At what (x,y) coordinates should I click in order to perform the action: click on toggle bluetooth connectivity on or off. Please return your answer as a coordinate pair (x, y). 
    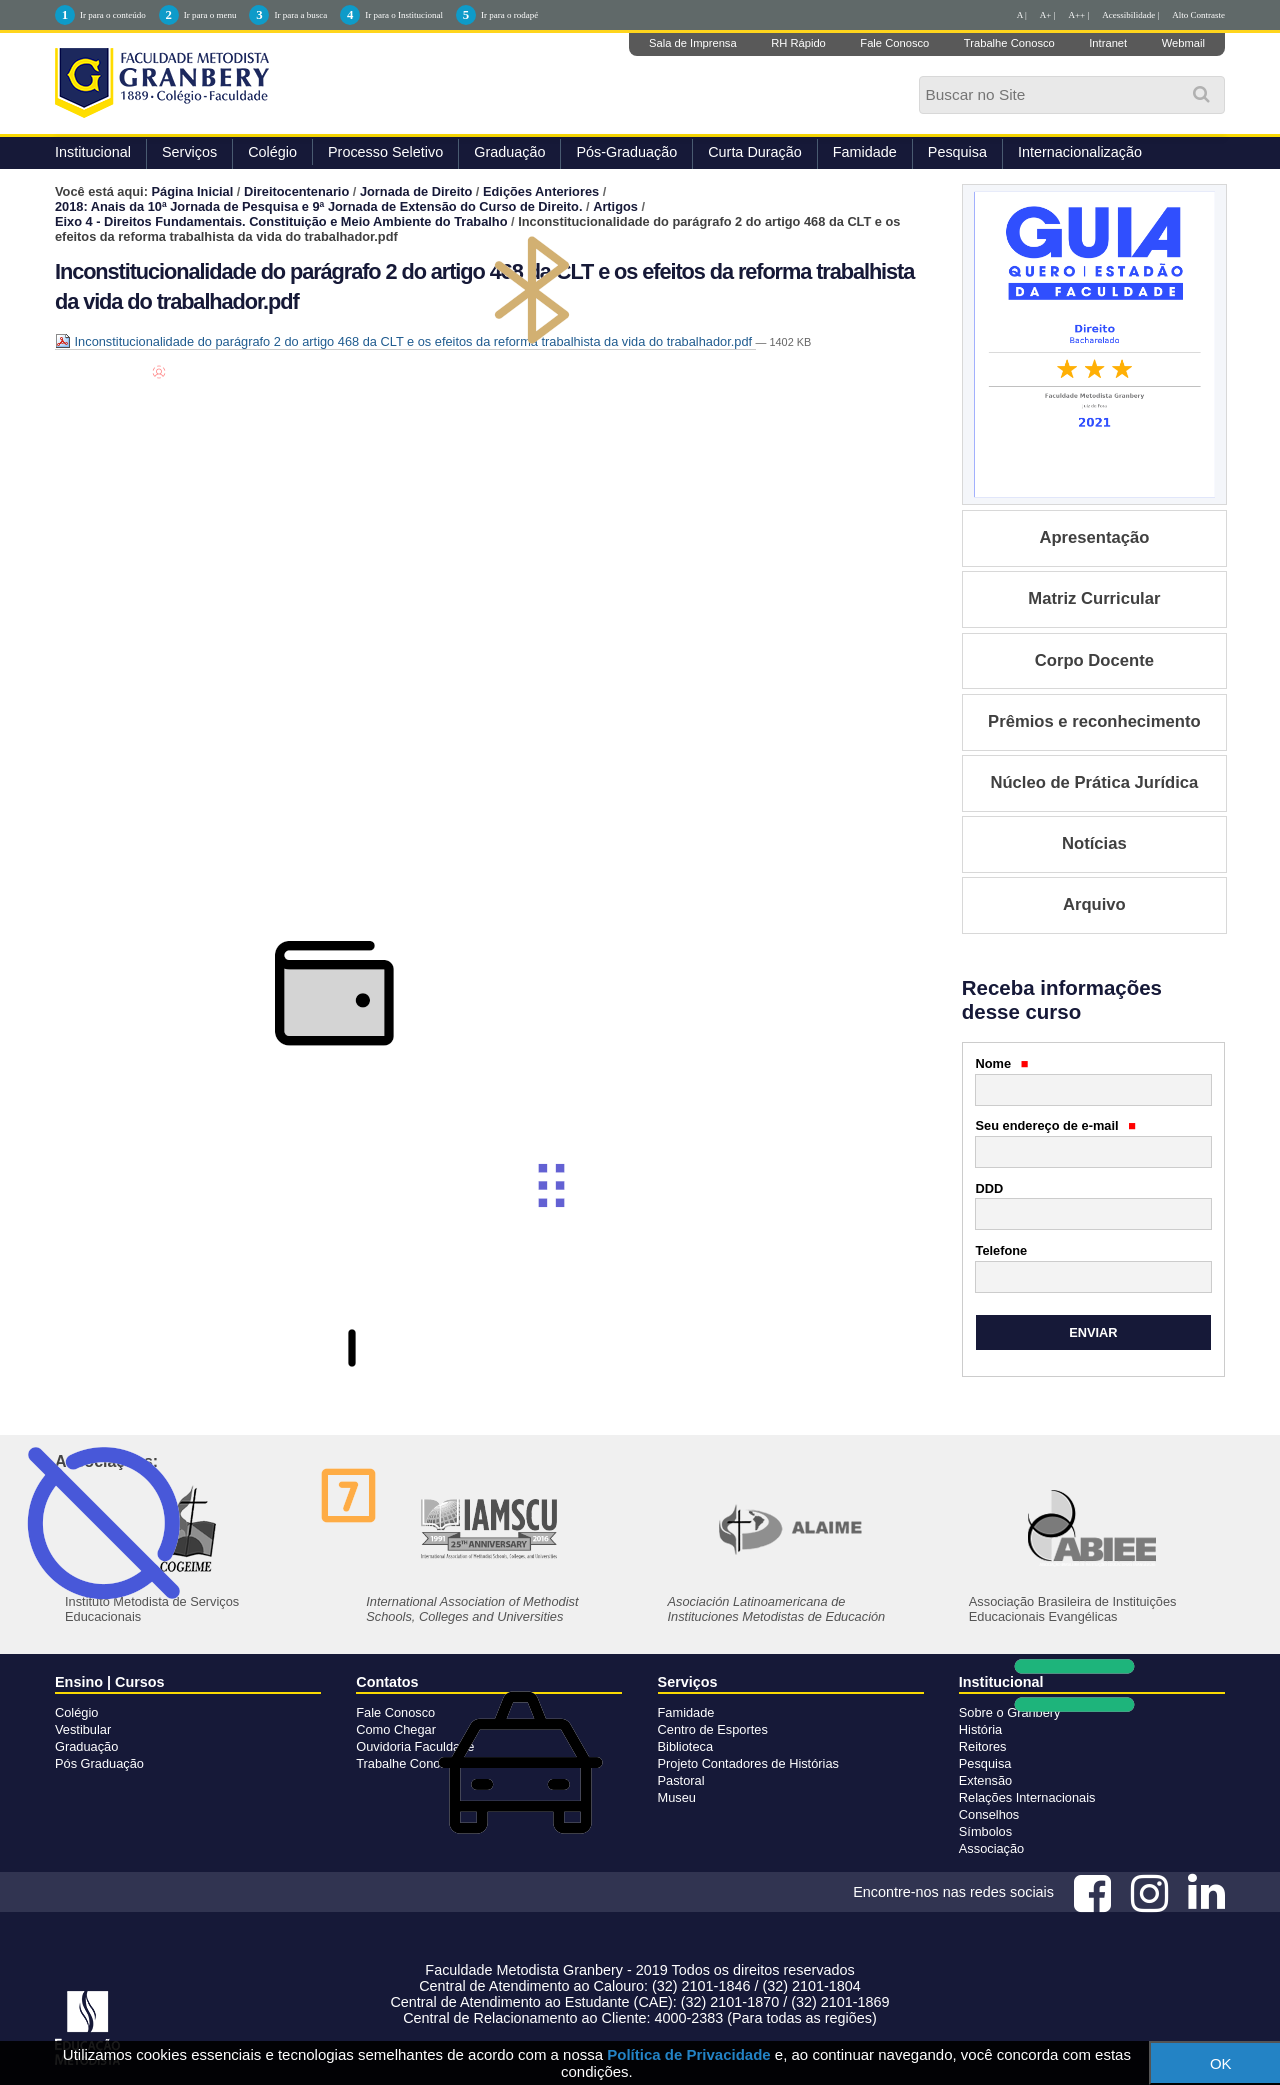
    Looking at the image, I should click on (532, 290).